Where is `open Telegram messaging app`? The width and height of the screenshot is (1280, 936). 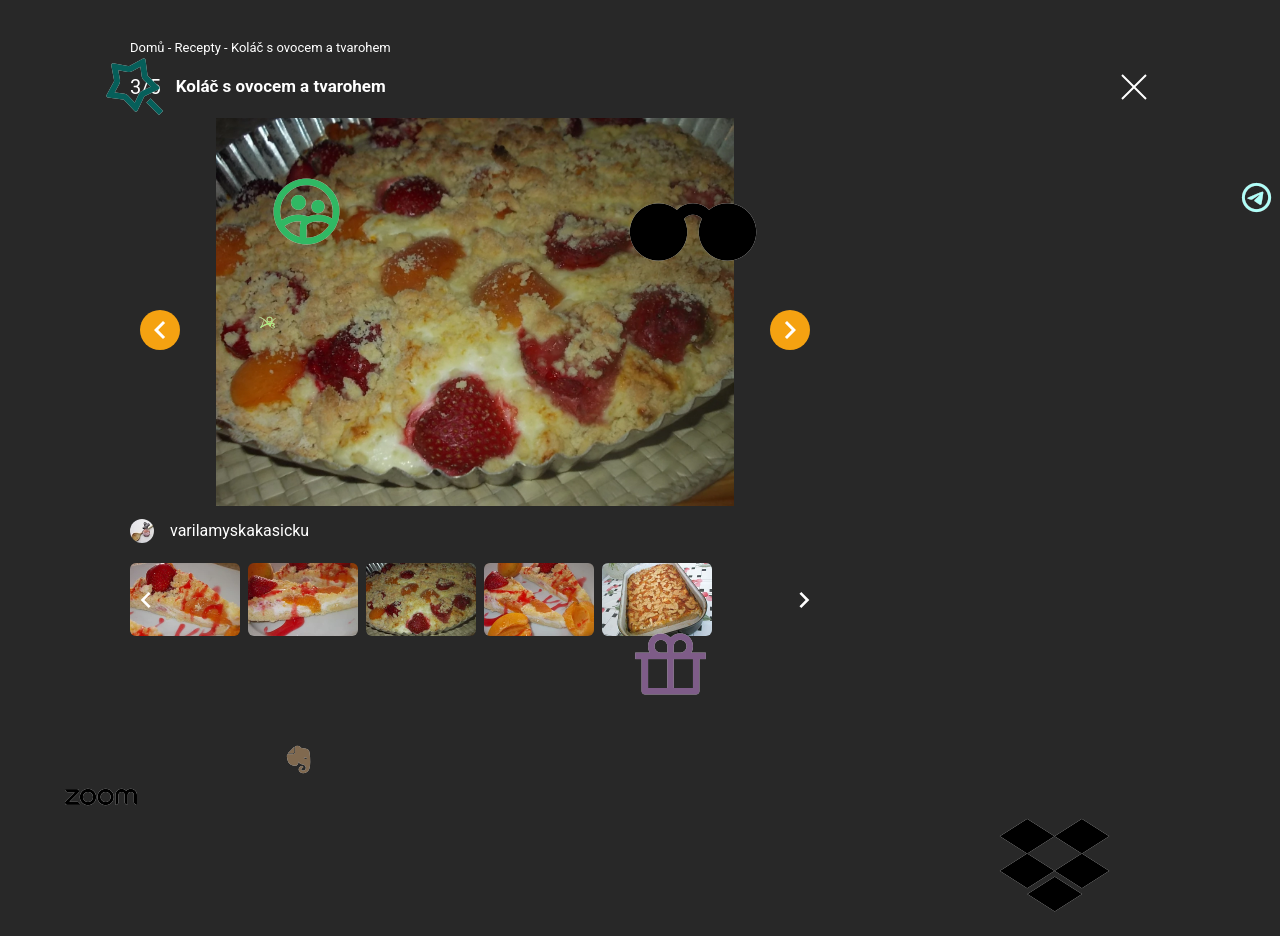 open Telegram messaging app is located at coordinates (1256, 197).